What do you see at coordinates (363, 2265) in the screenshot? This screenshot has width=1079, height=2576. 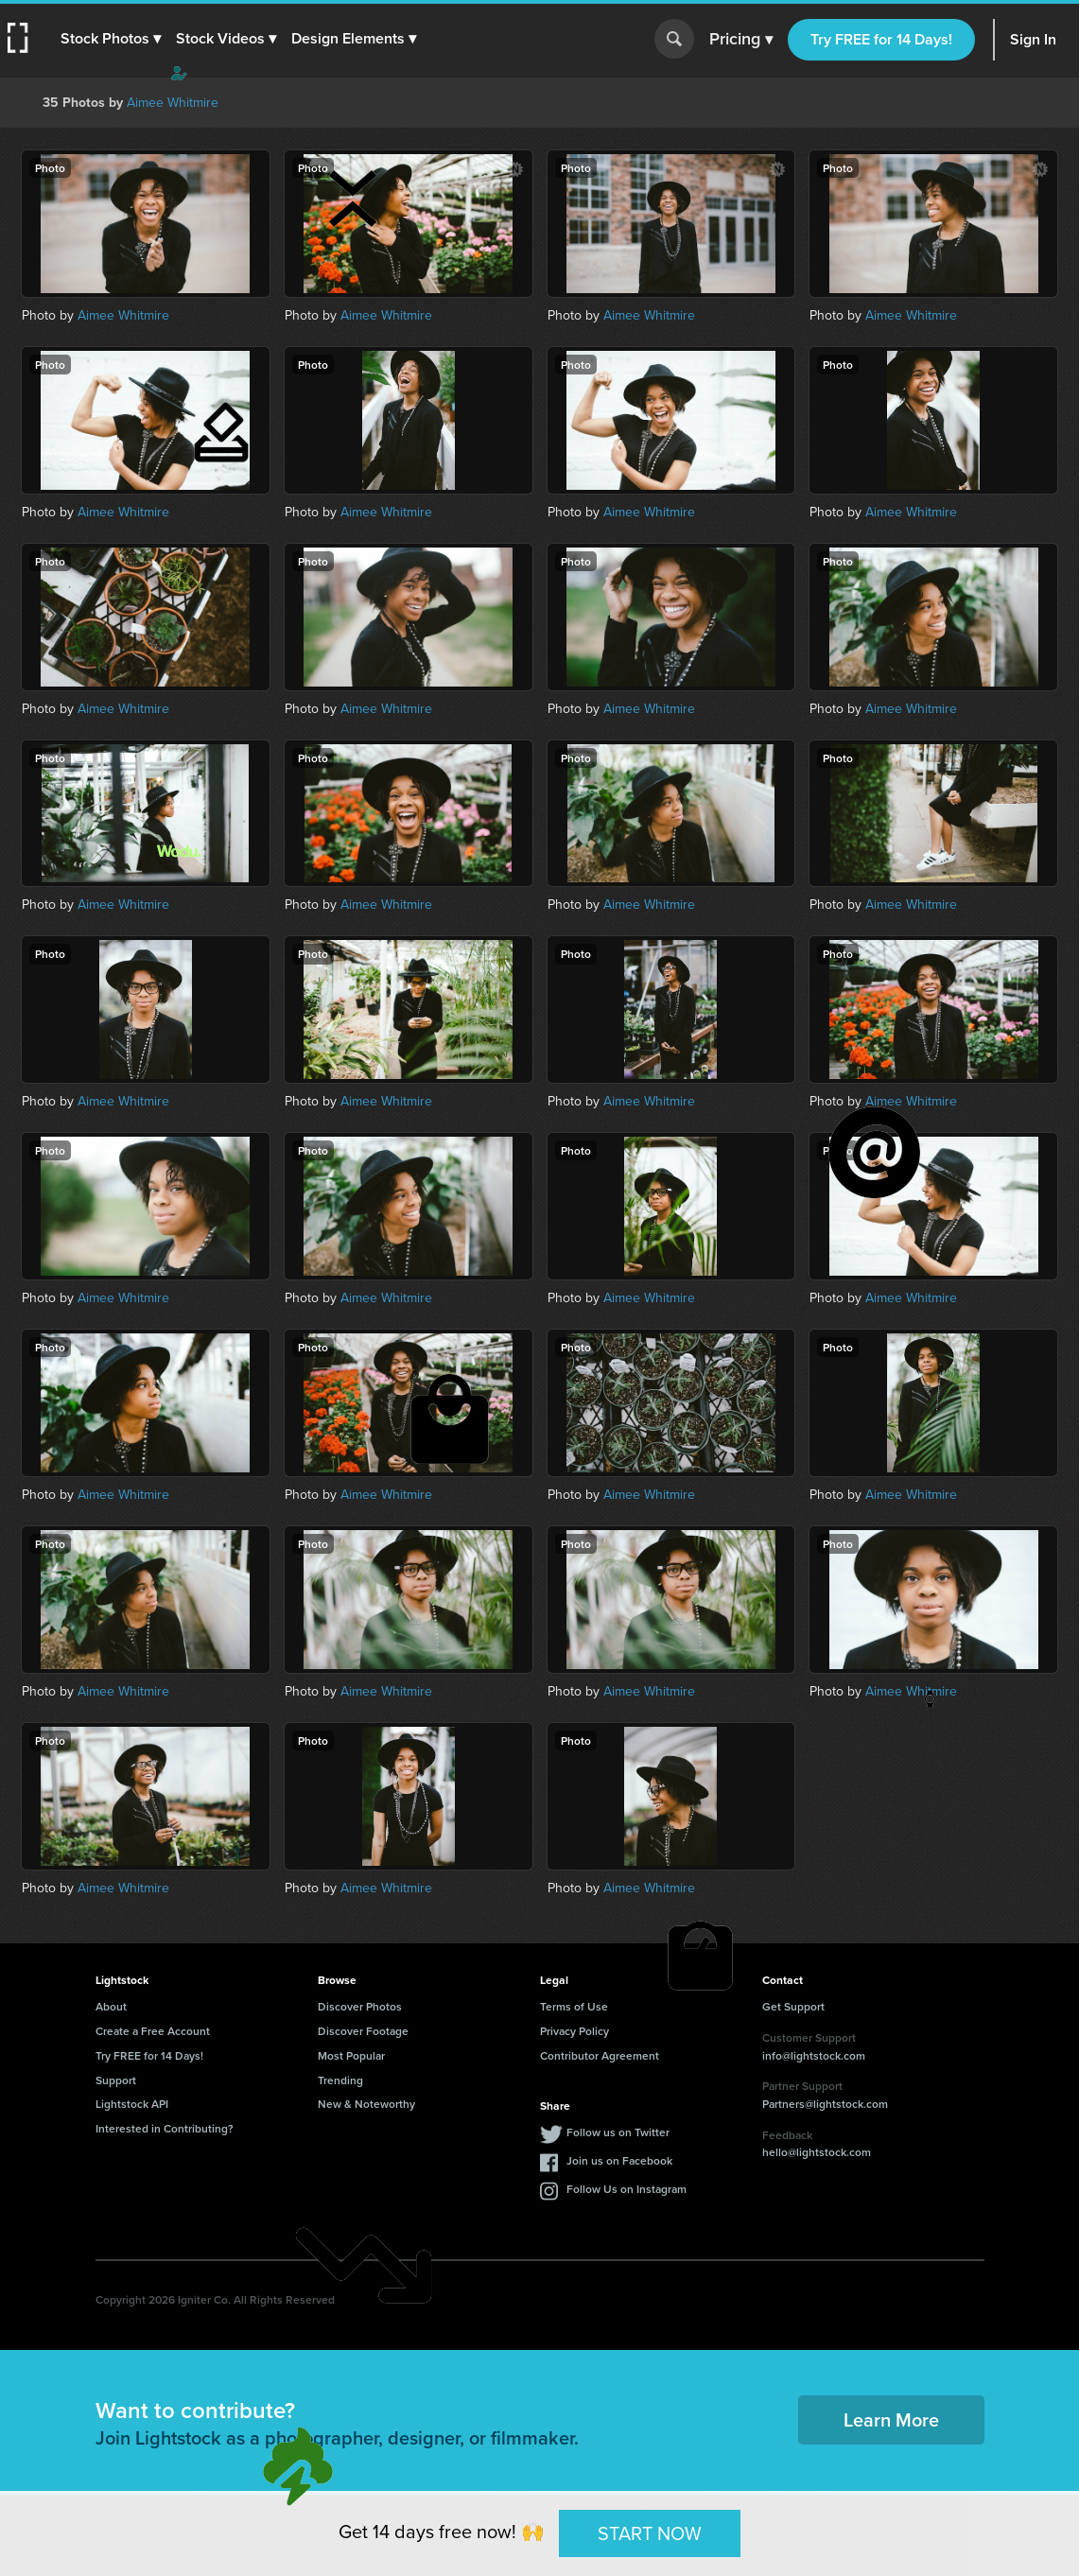 I see `indicates a declining trend or decrease in value` at bounding box center [363, 2265].